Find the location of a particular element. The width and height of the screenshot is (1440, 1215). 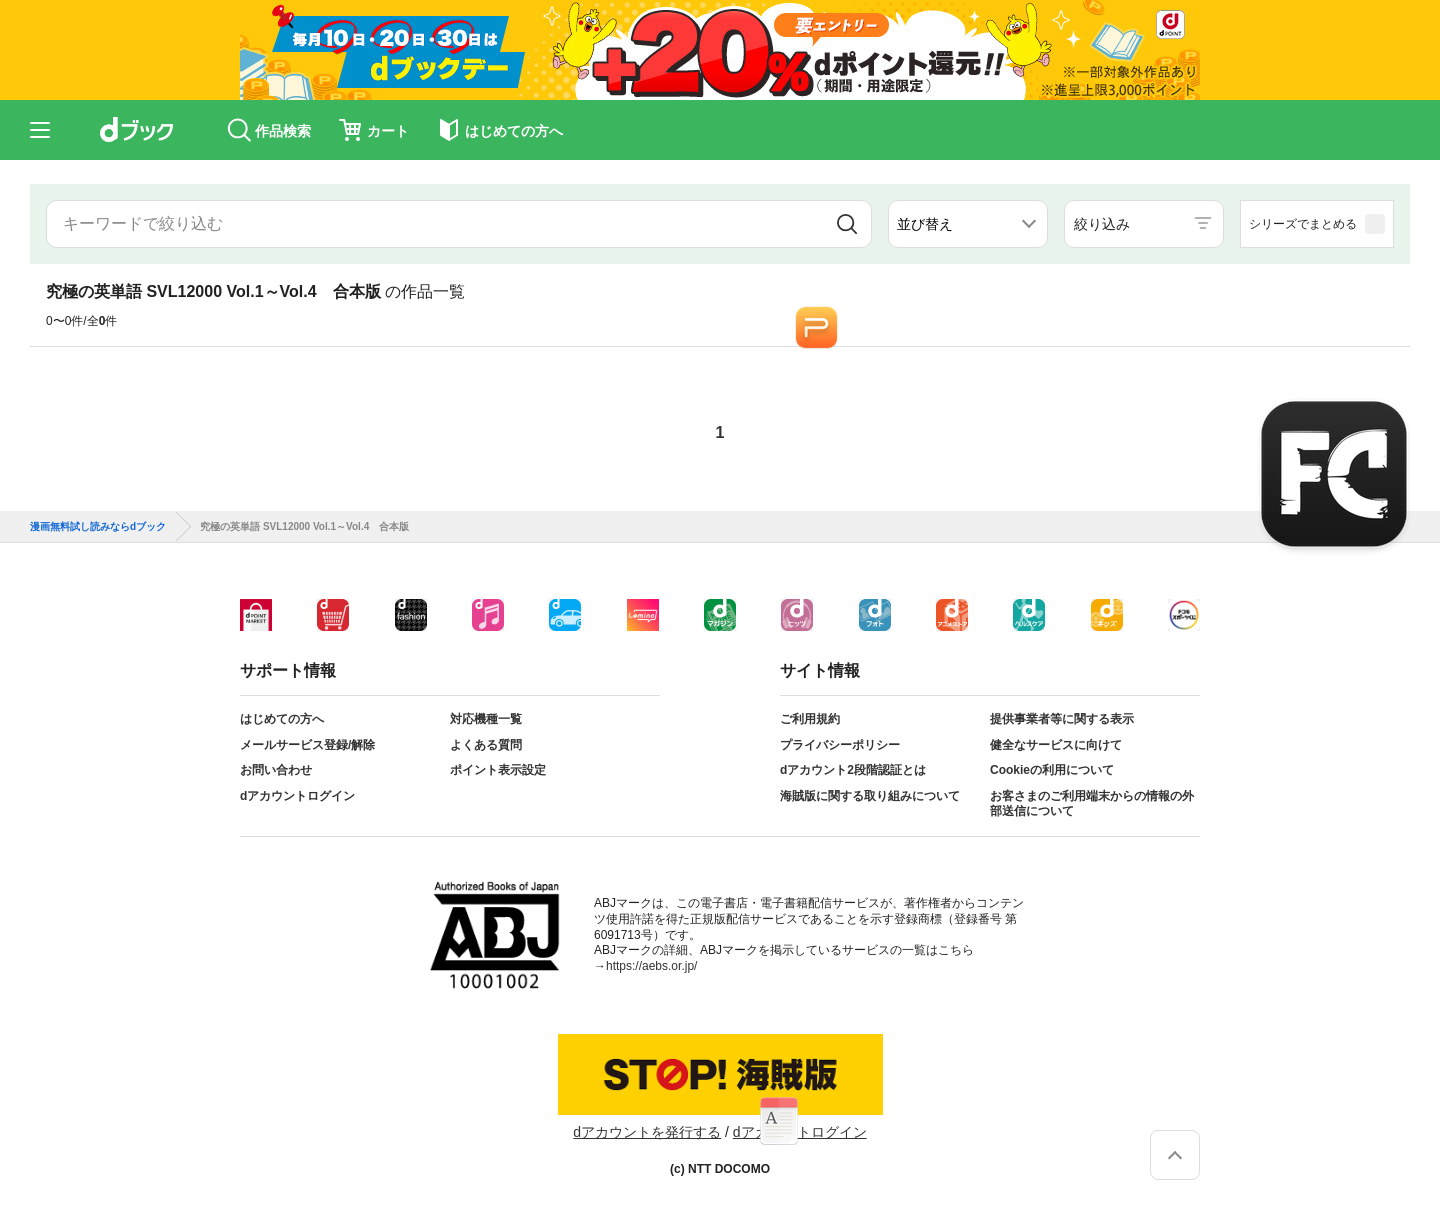

open ebook reader application is located at coordinates (779, 1121).